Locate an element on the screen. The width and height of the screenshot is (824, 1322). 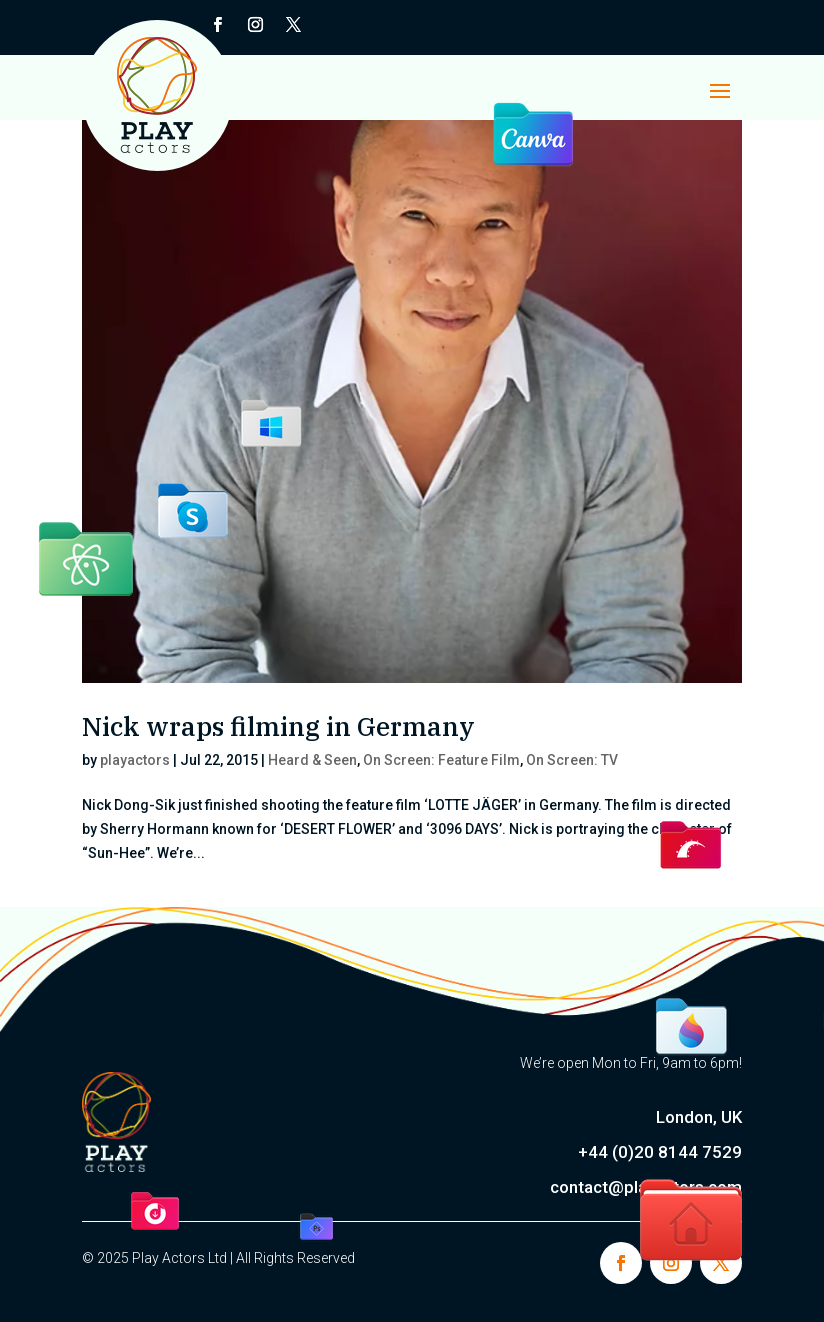
open atom editor project folder is located at coordinates (85, 561).